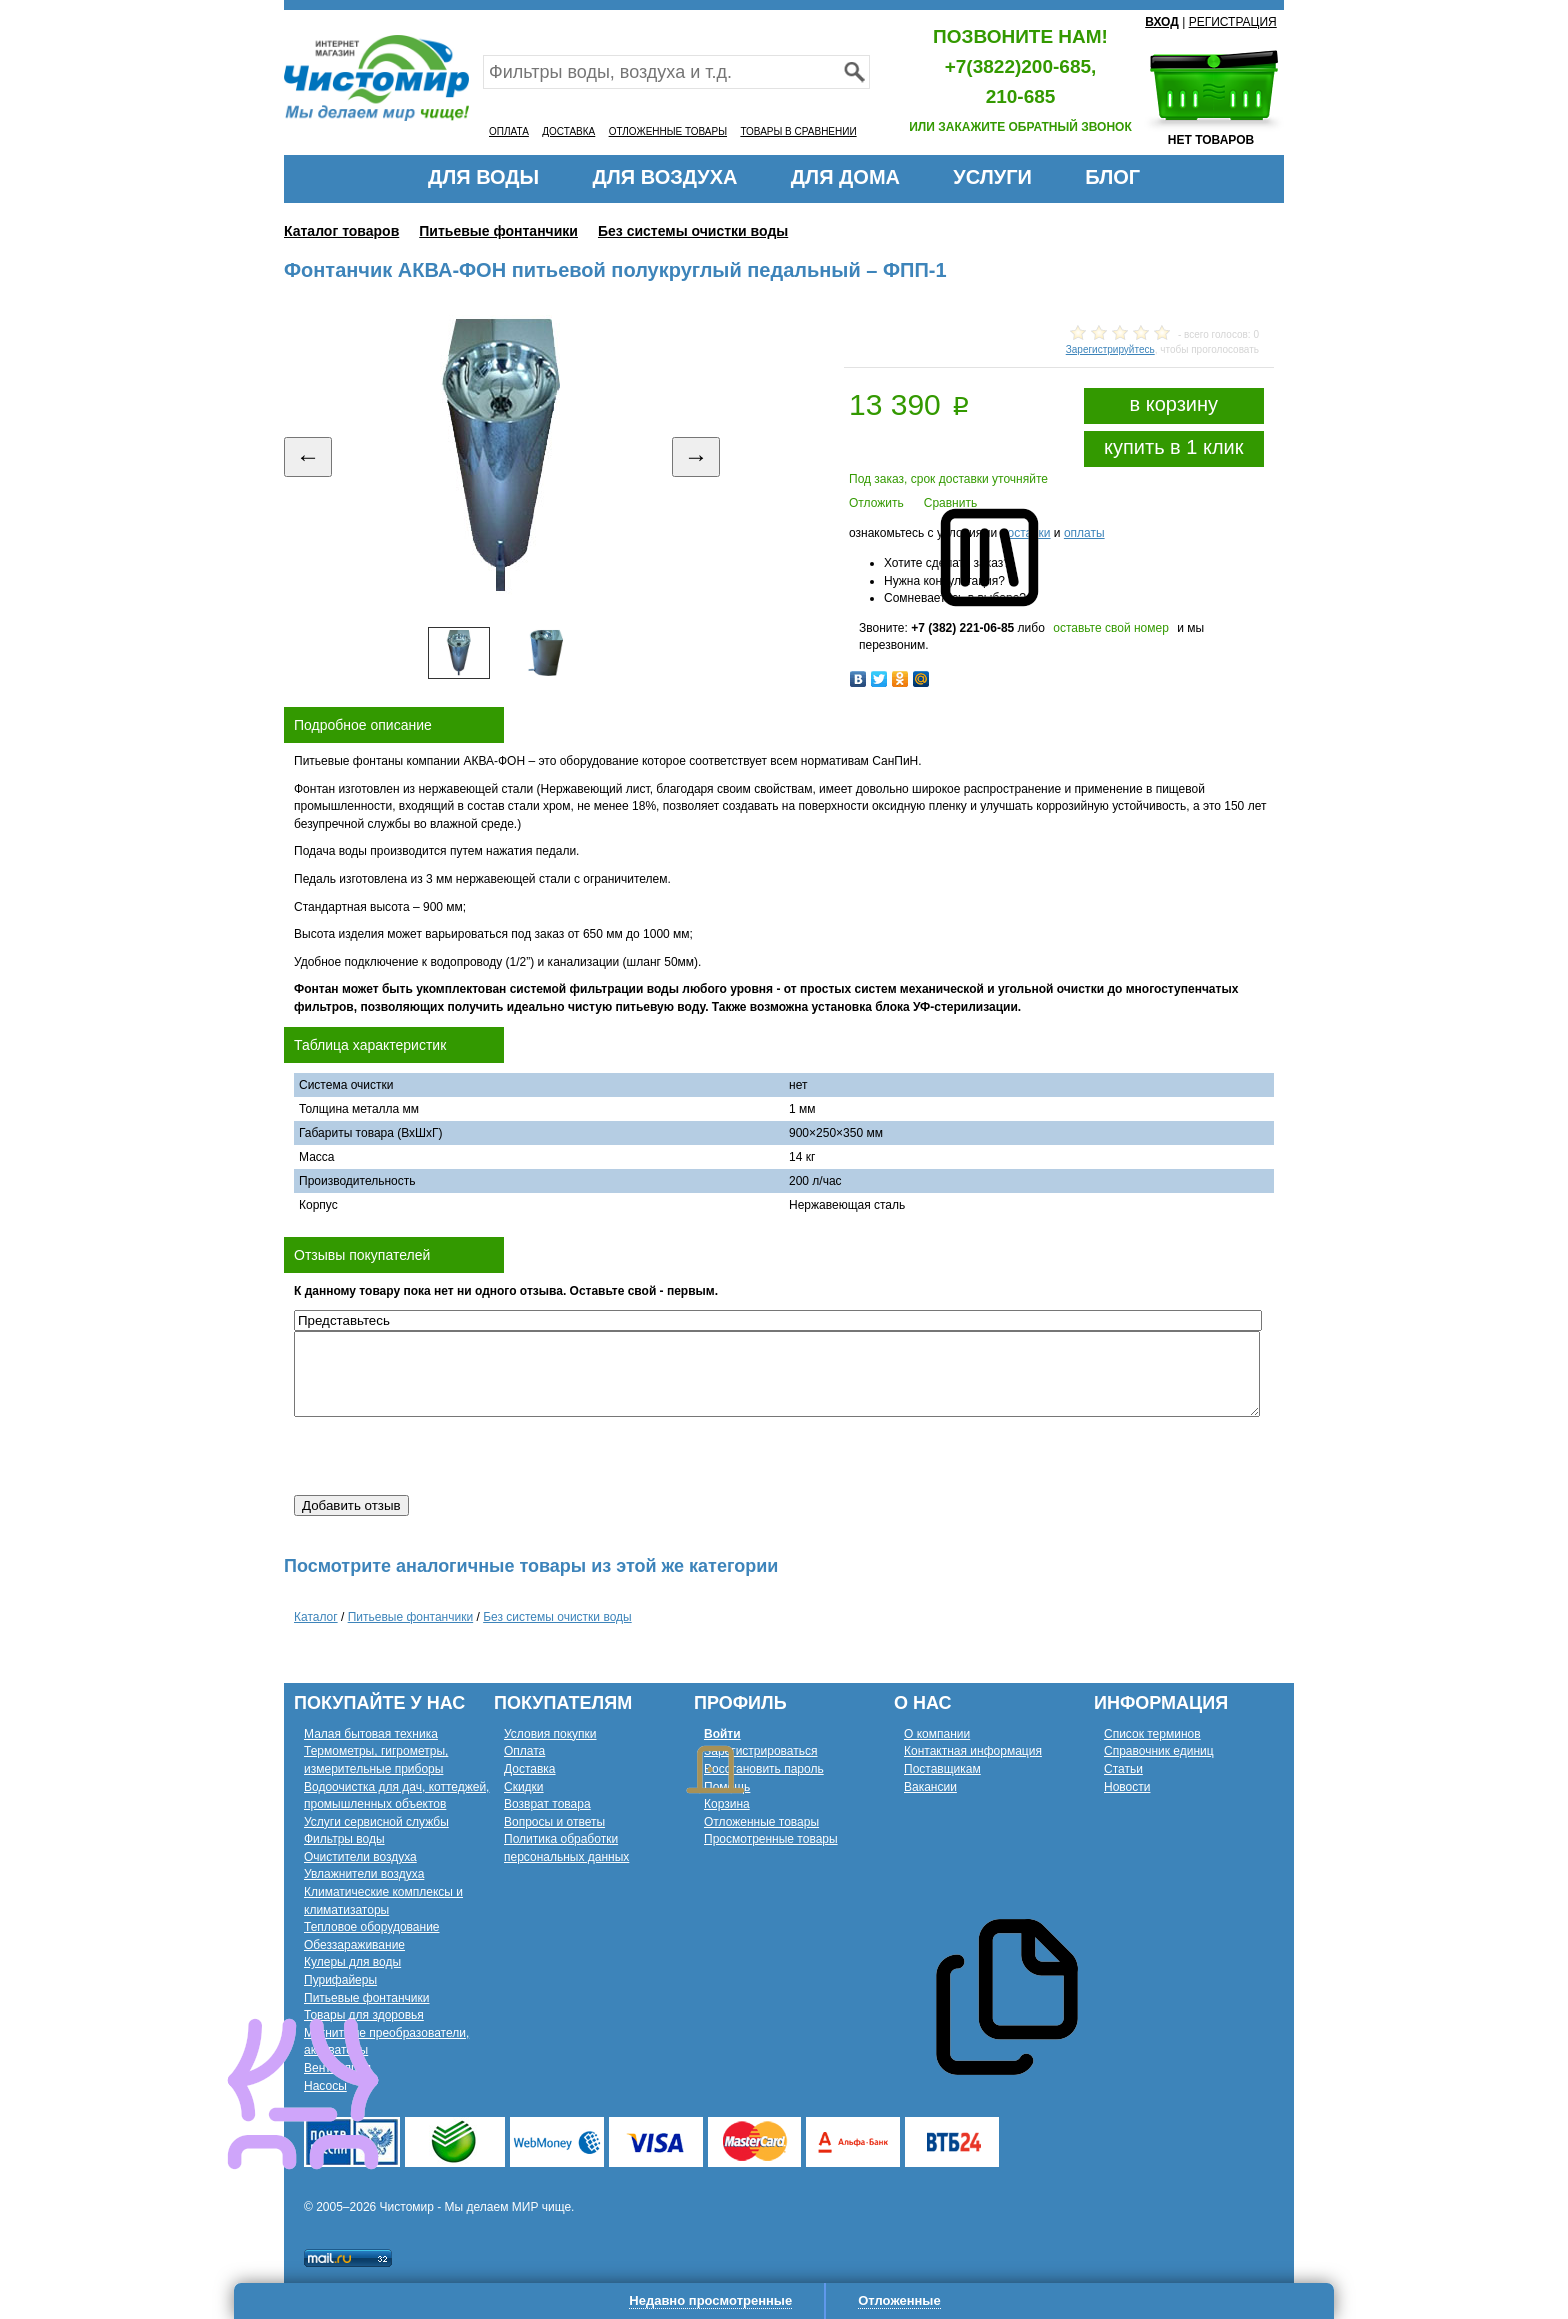 The width and height of the screenshot is (1568, 2319). I want to click on log out or exit the application, so click(715, 1769).